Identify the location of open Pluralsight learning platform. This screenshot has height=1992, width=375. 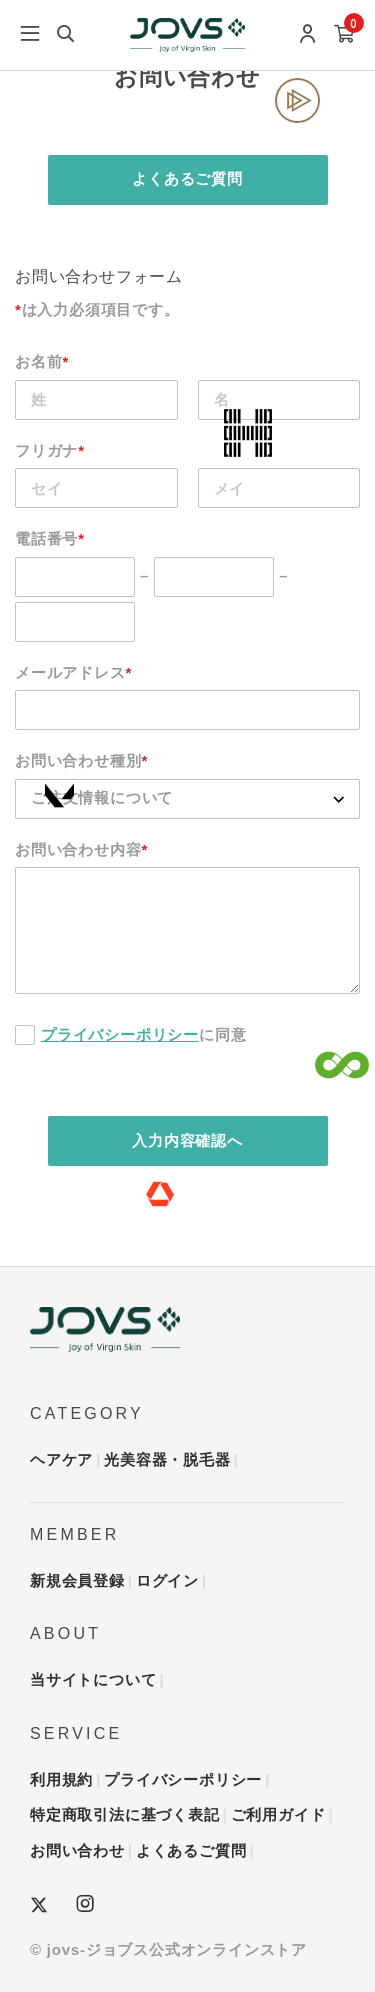
(297, 100).